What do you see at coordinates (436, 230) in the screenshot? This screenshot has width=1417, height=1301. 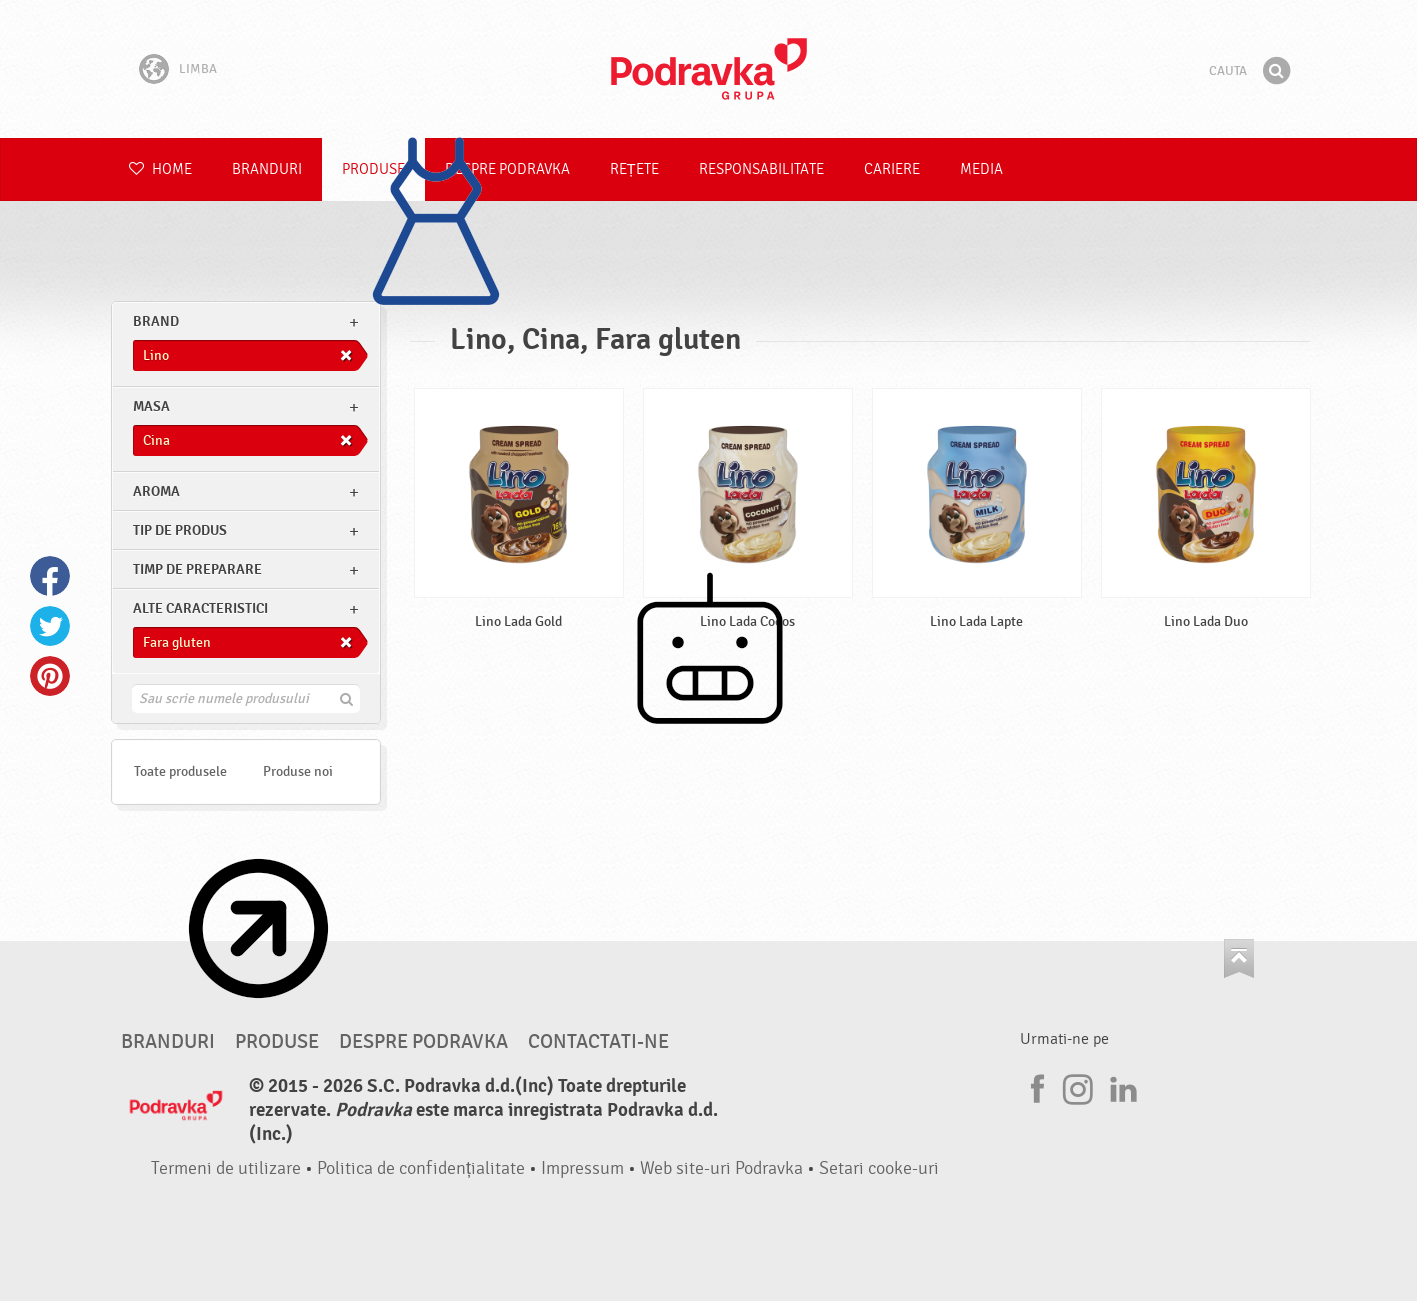 I see `browse women's clothing` at bounding box center [436, 230].